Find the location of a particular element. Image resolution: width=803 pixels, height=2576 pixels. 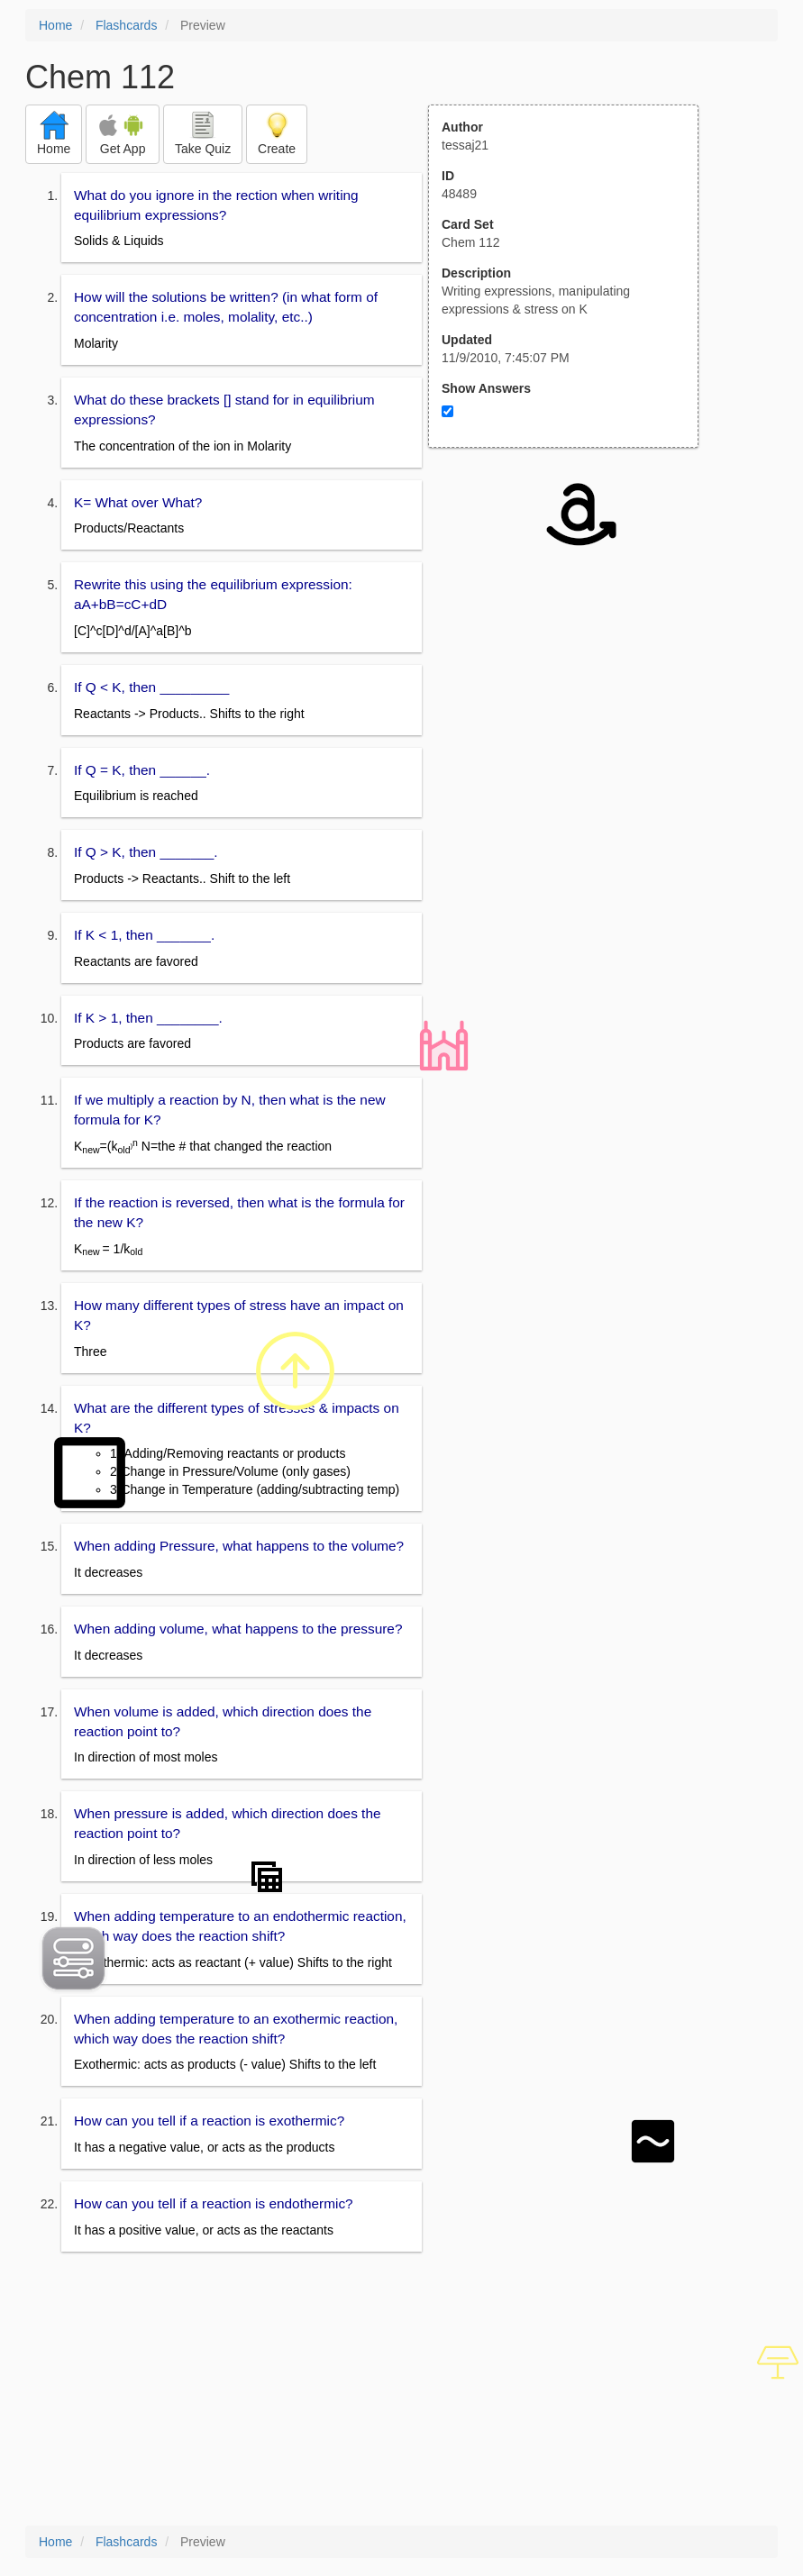

open interface design application is located at coordinates (73, 1958).